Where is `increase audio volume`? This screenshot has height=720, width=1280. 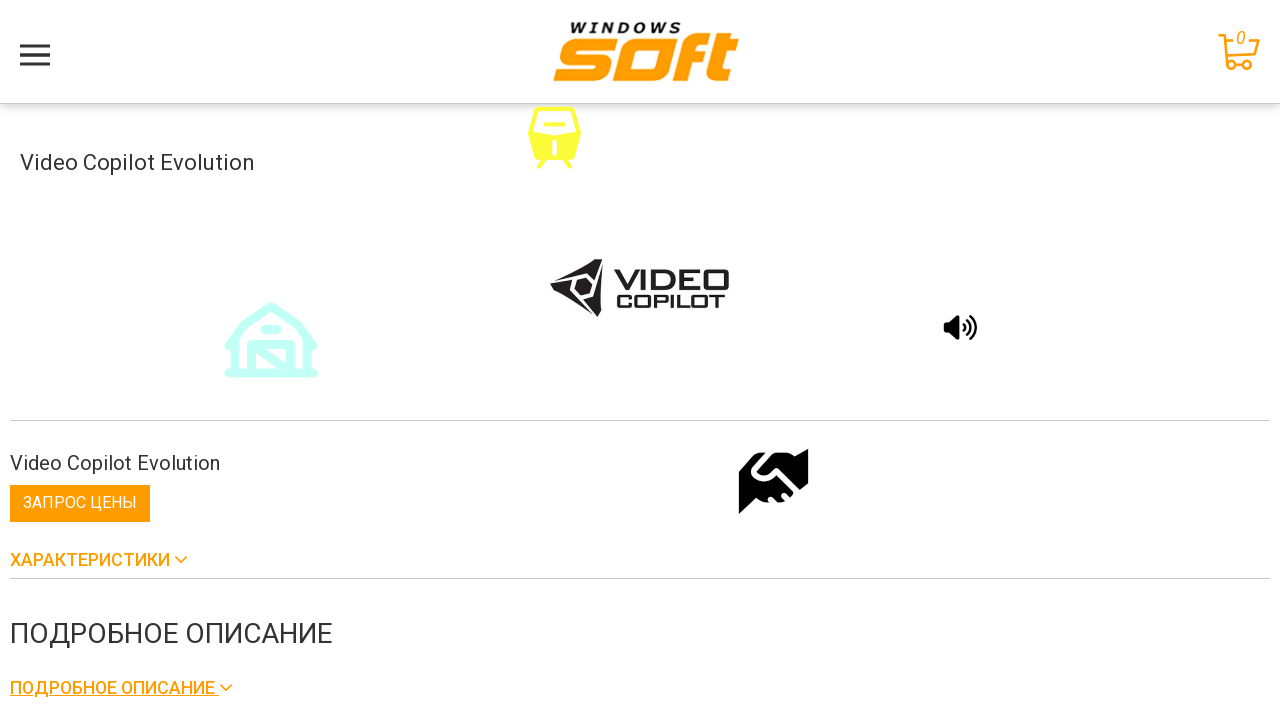
increase audio volume is located at coordinates (959, 327).